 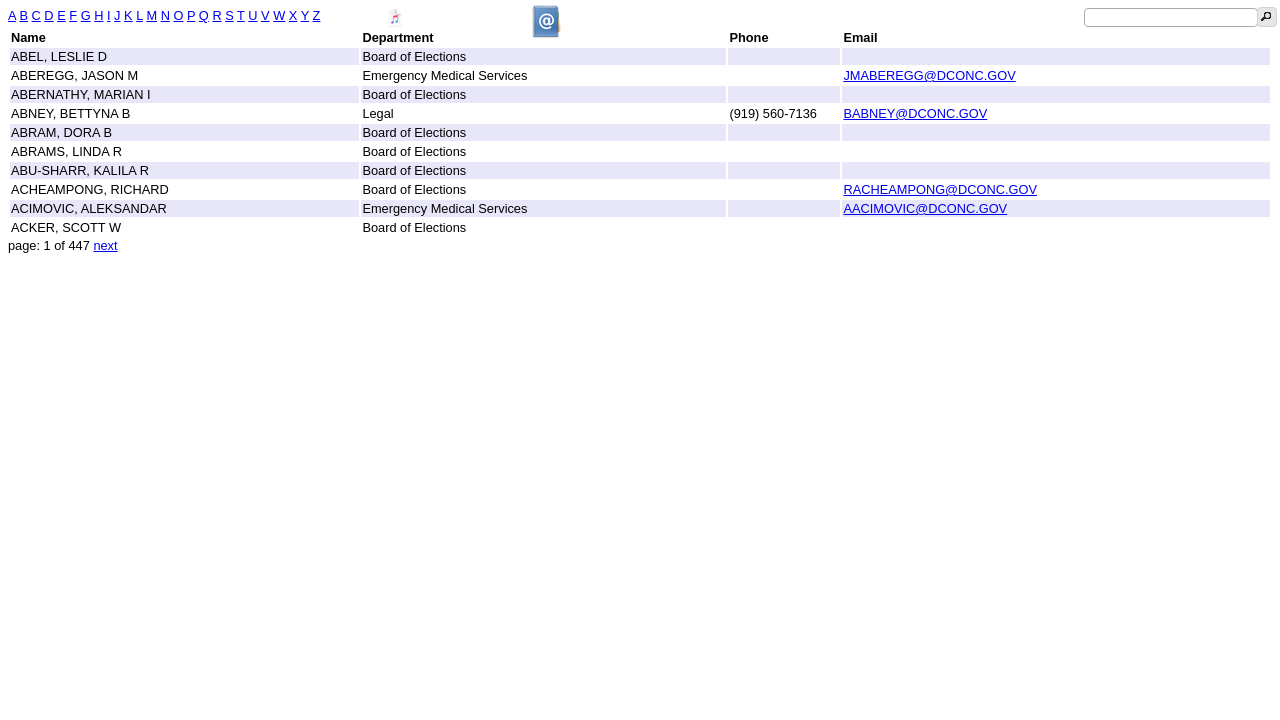 I want to click on open your address book or contacts, so click(x=545, y=22).